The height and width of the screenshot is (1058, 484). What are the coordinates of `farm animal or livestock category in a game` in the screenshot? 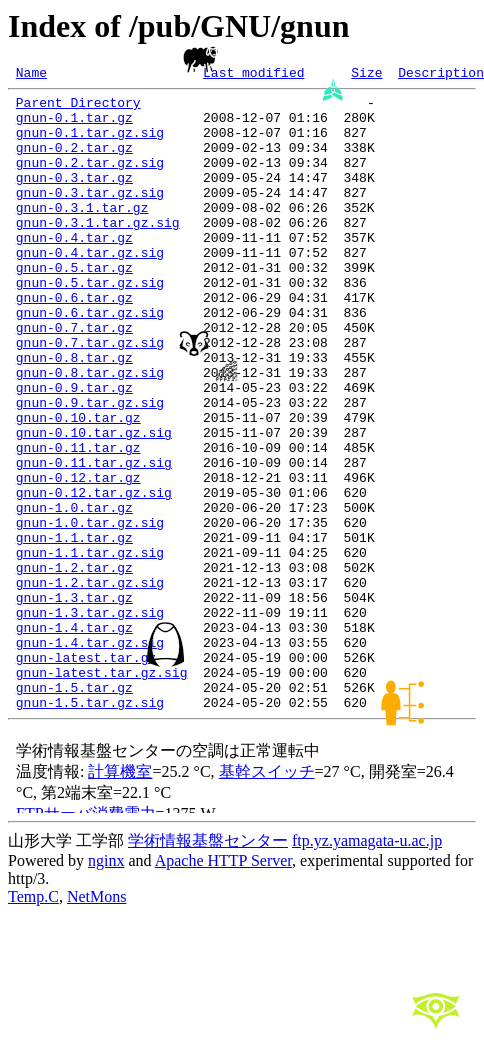 It's located at (200, 58).